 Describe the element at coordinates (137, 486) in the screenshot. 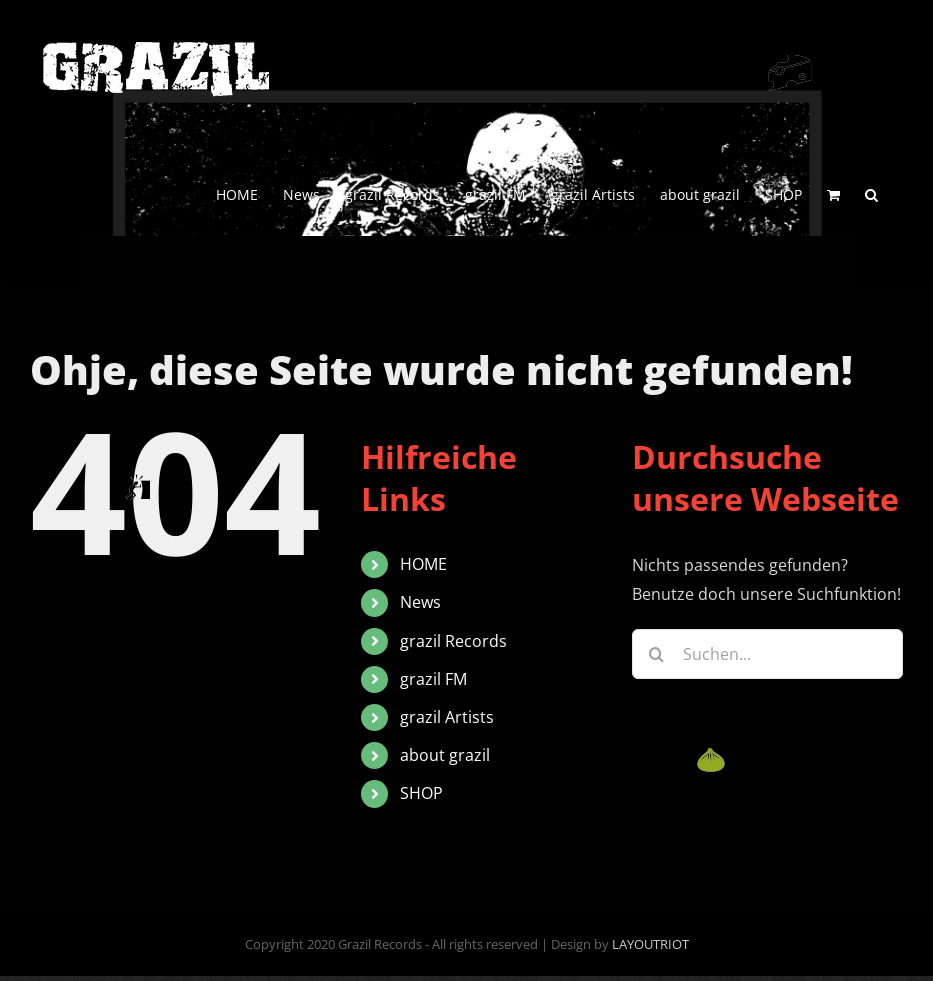

I see `push to activate or move an object` at that location.